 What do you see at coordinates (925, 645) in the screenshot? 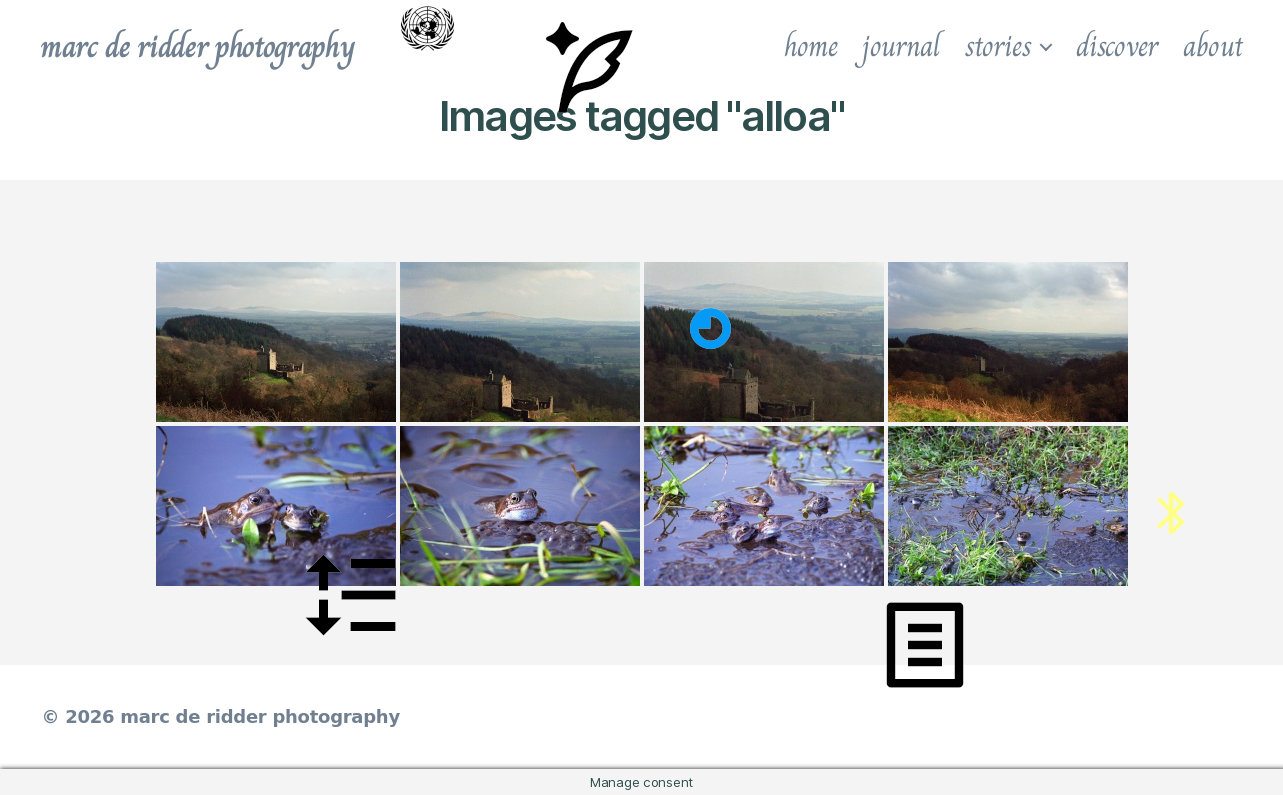
I see `view file list or document directory` at bounding box center [925, 645].